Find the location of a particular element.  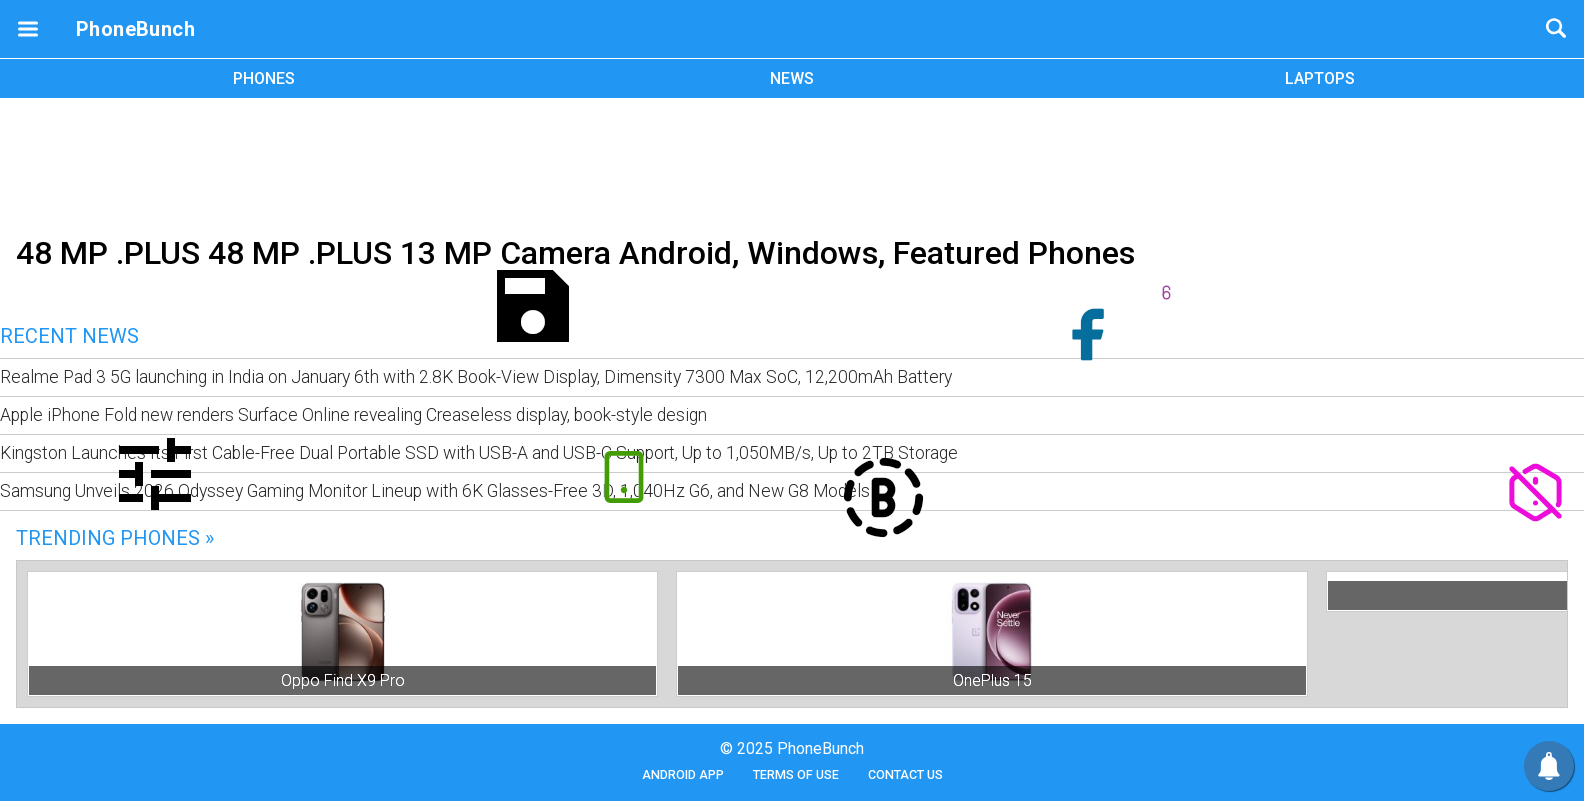

save current file or document is located at coordinates (533, 306).